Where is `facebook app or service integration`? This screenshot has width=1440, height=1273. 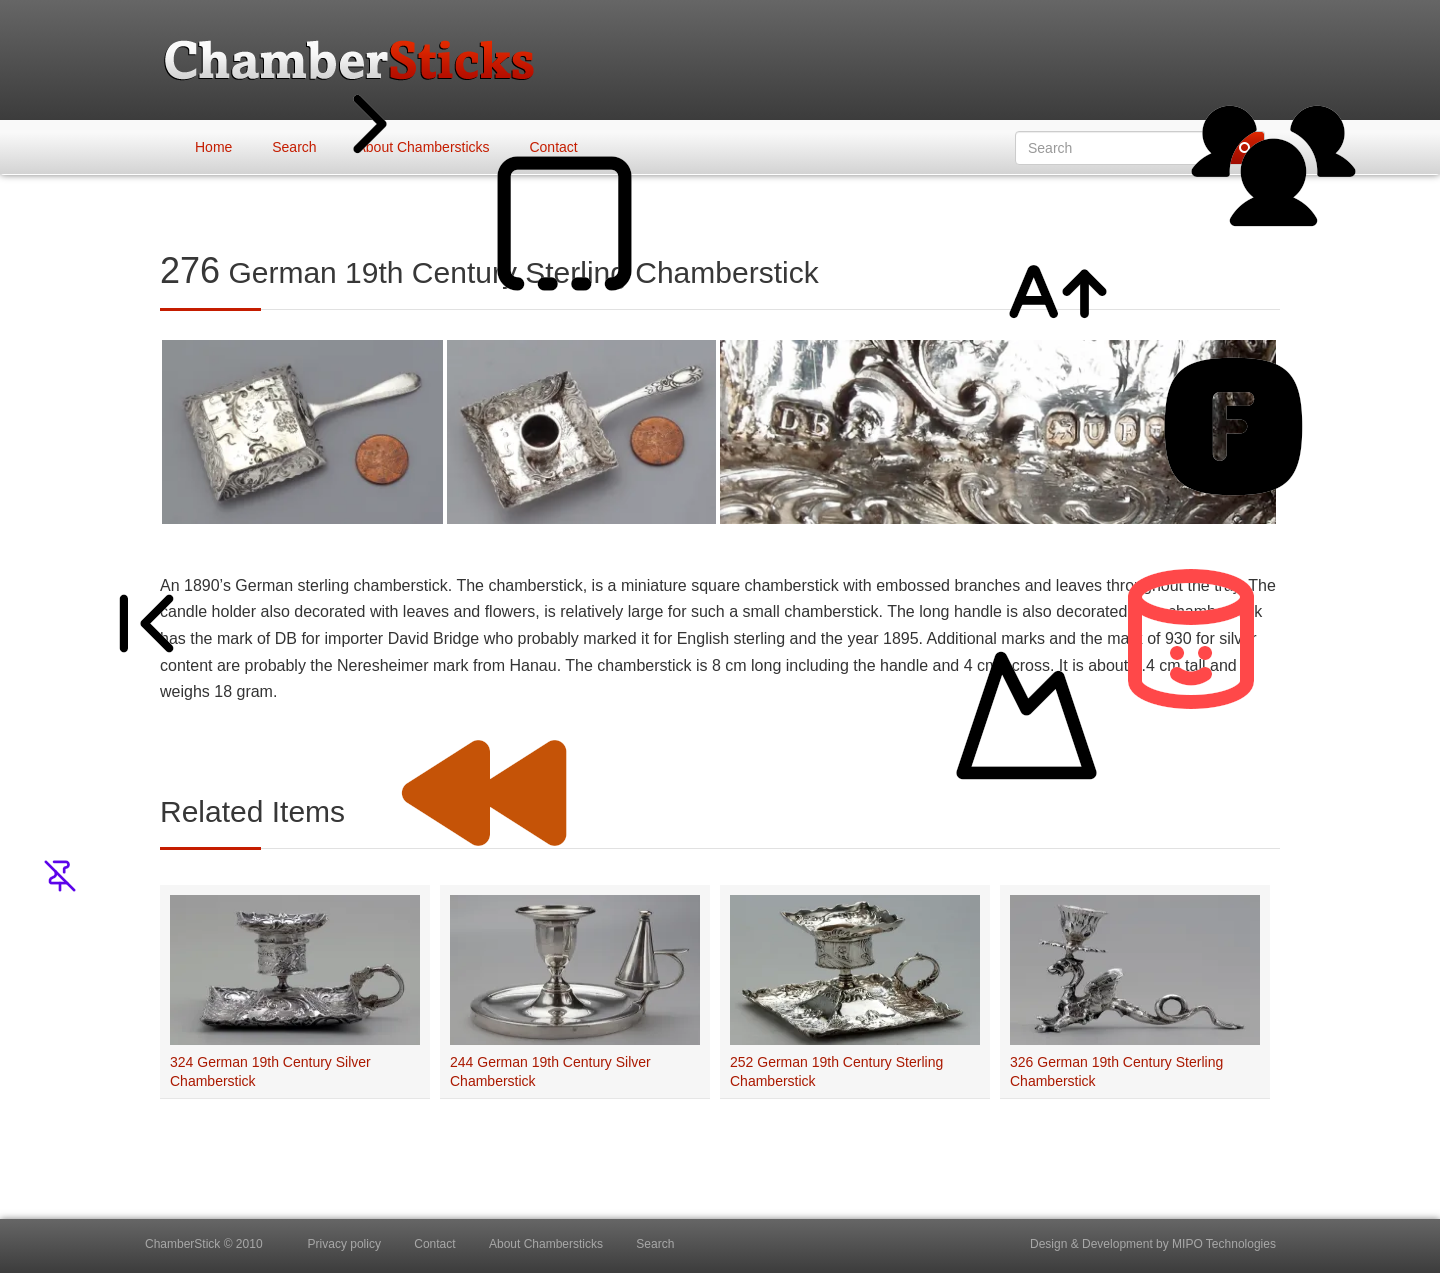
facebook app or service integration is located at coordinates (1233, 426).